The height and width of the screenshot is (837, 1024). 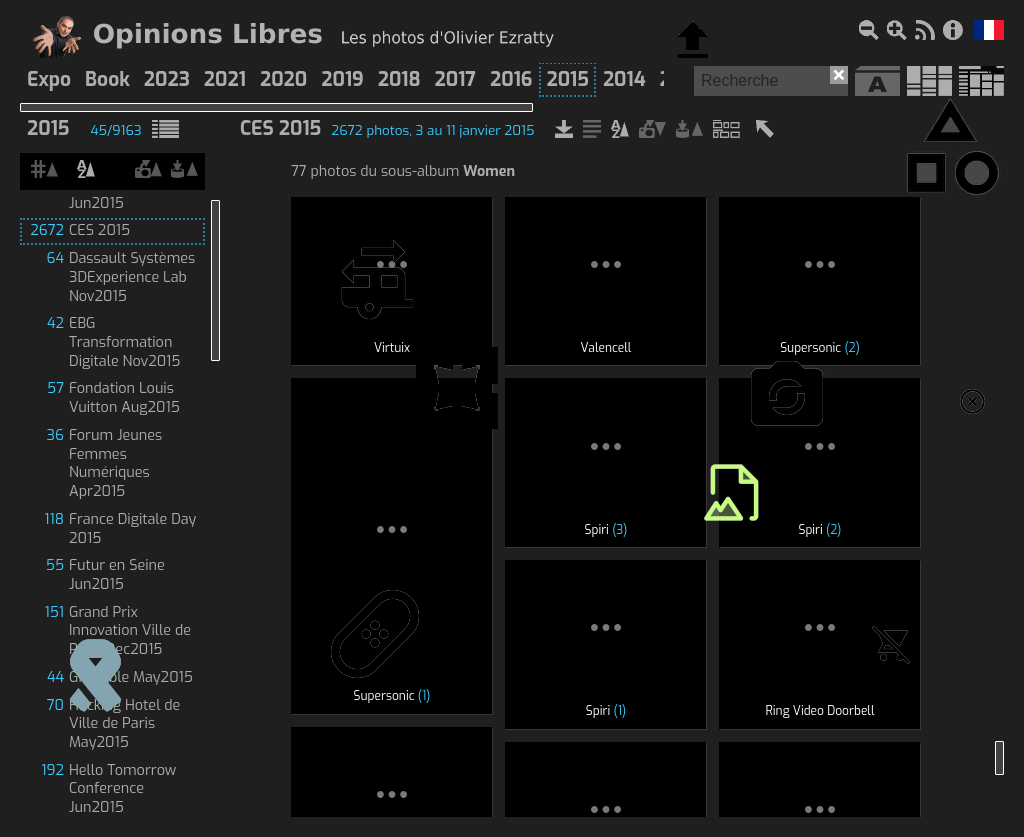 I want to click on indicates support for a cause or awareness campaign, so click(x=95, y=676).